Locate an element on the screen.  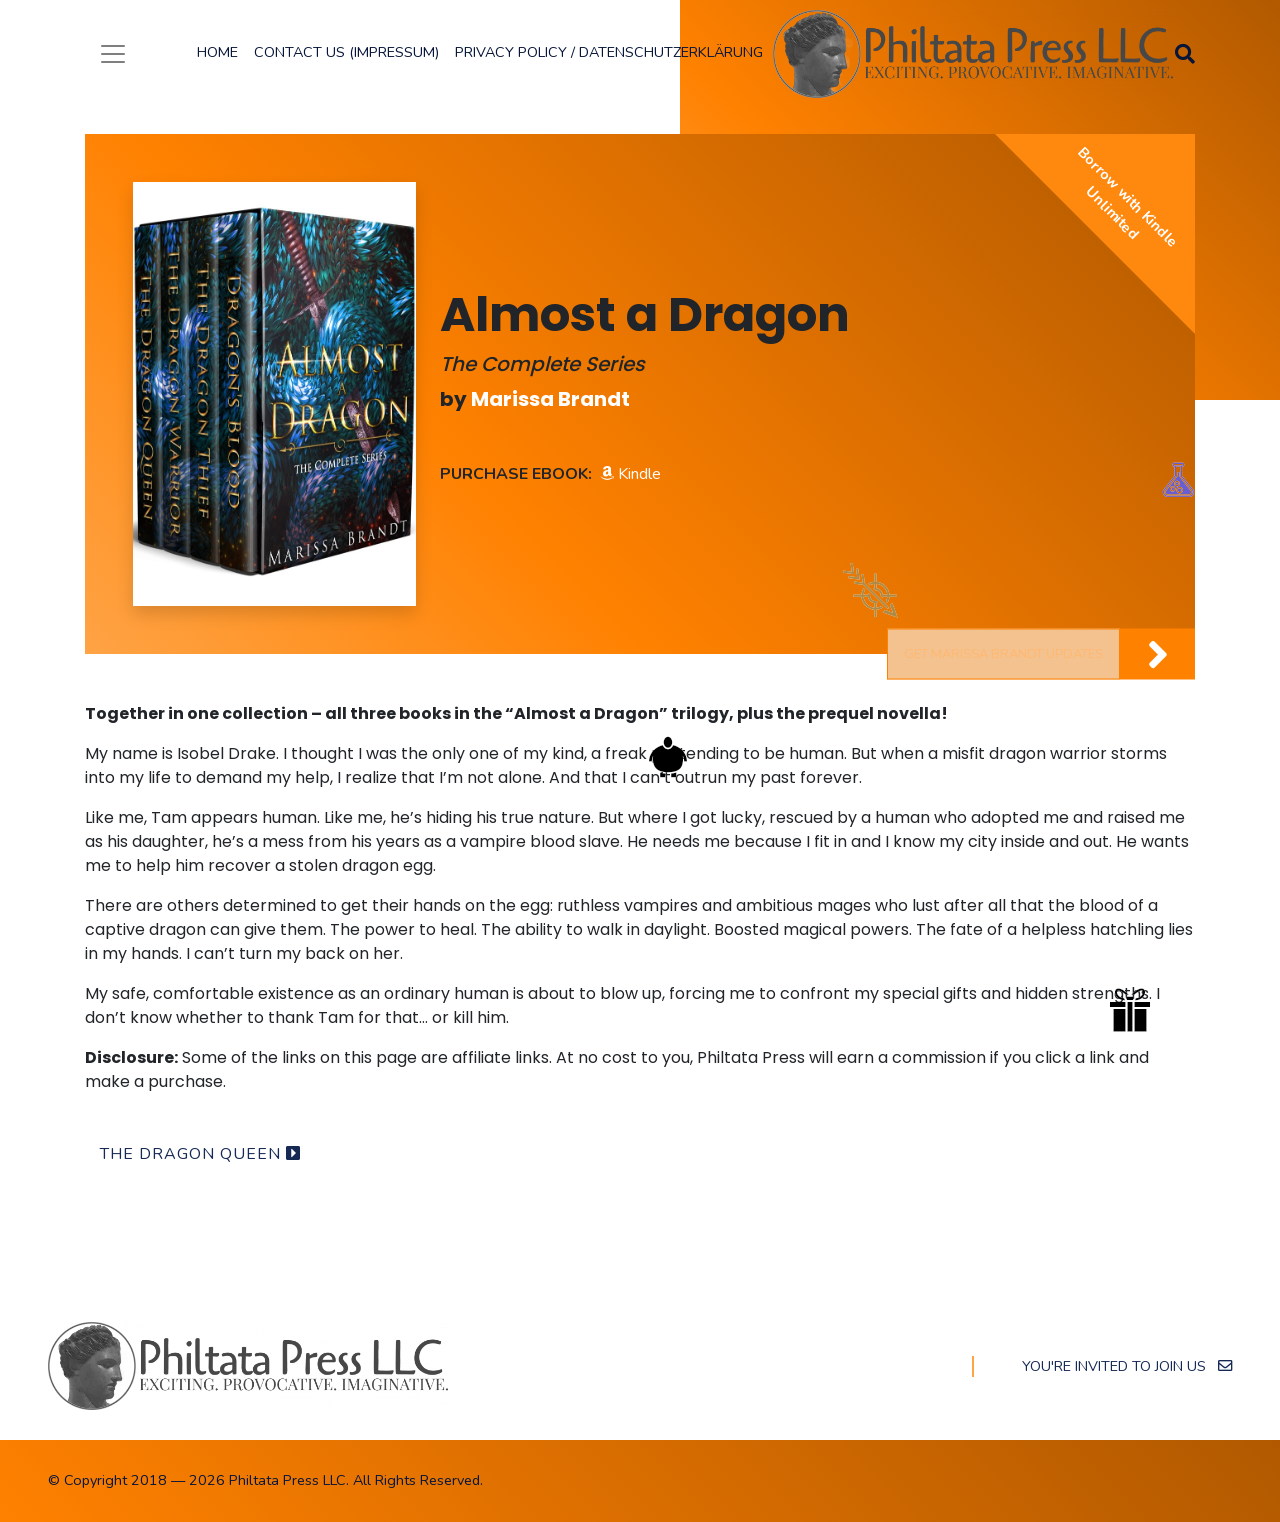
indicates a character's weight or body type stat is located at coordinates (668, 757).